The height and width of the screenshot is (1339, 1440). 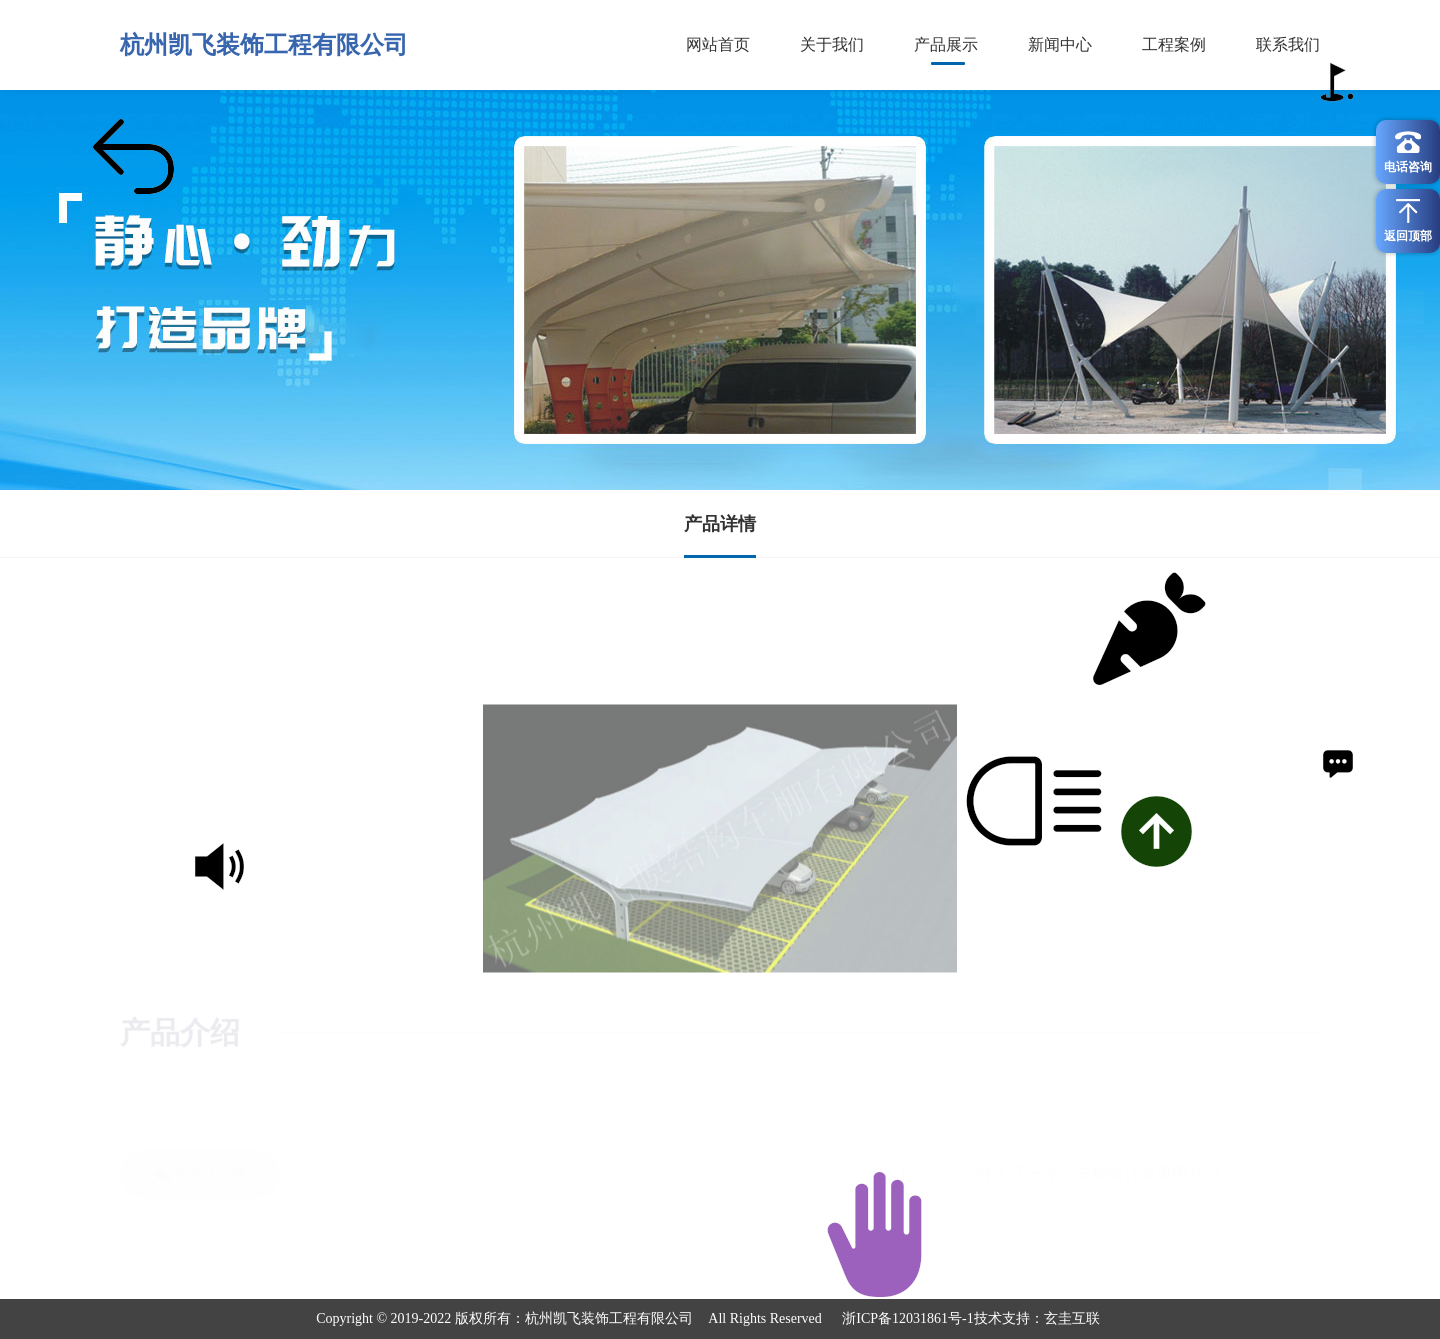 What do you see at coordinates (133, 159) in the screenshot?
I see `undo the last action` at bounding box center [133, 159].